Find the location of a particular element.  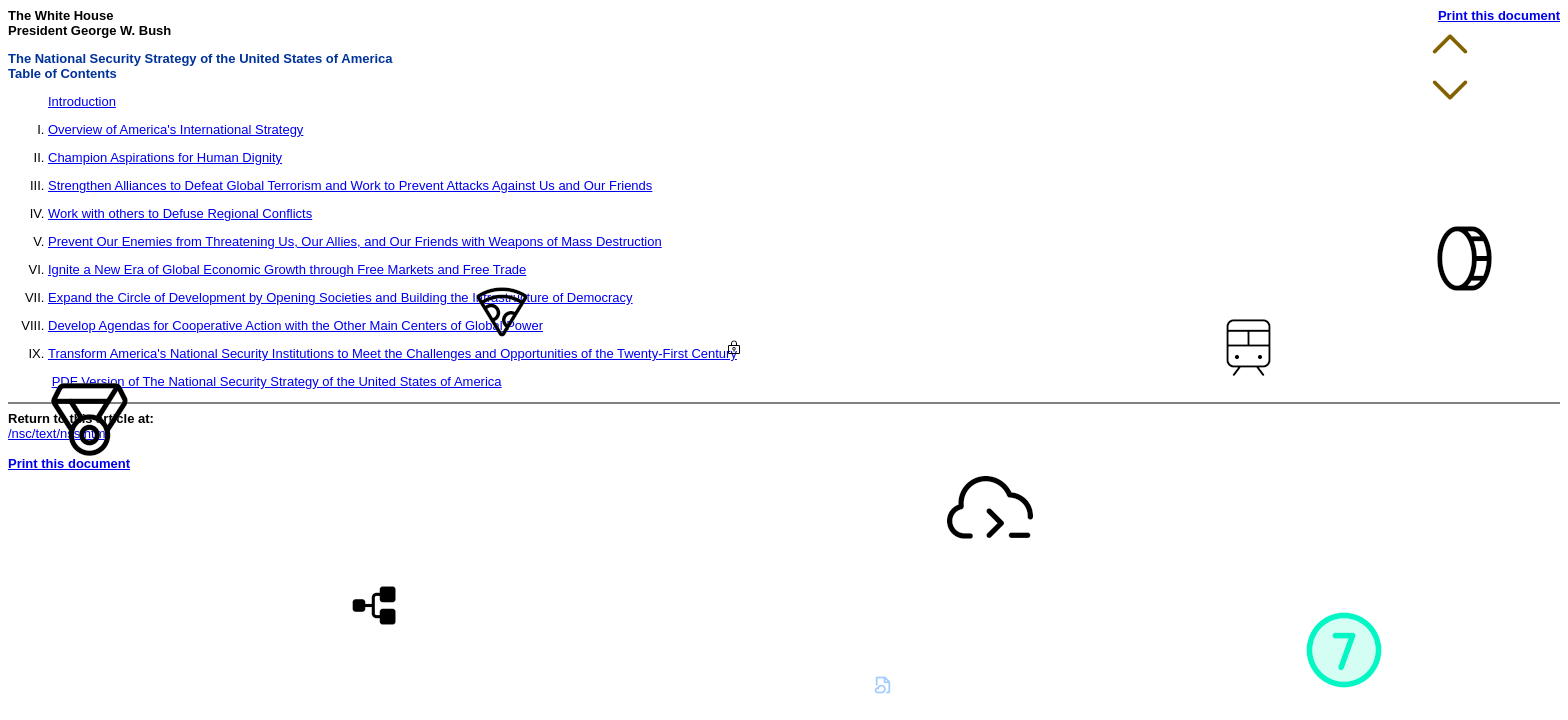

view hierarchical organization or folder structure is located at coordinates (376, 605).